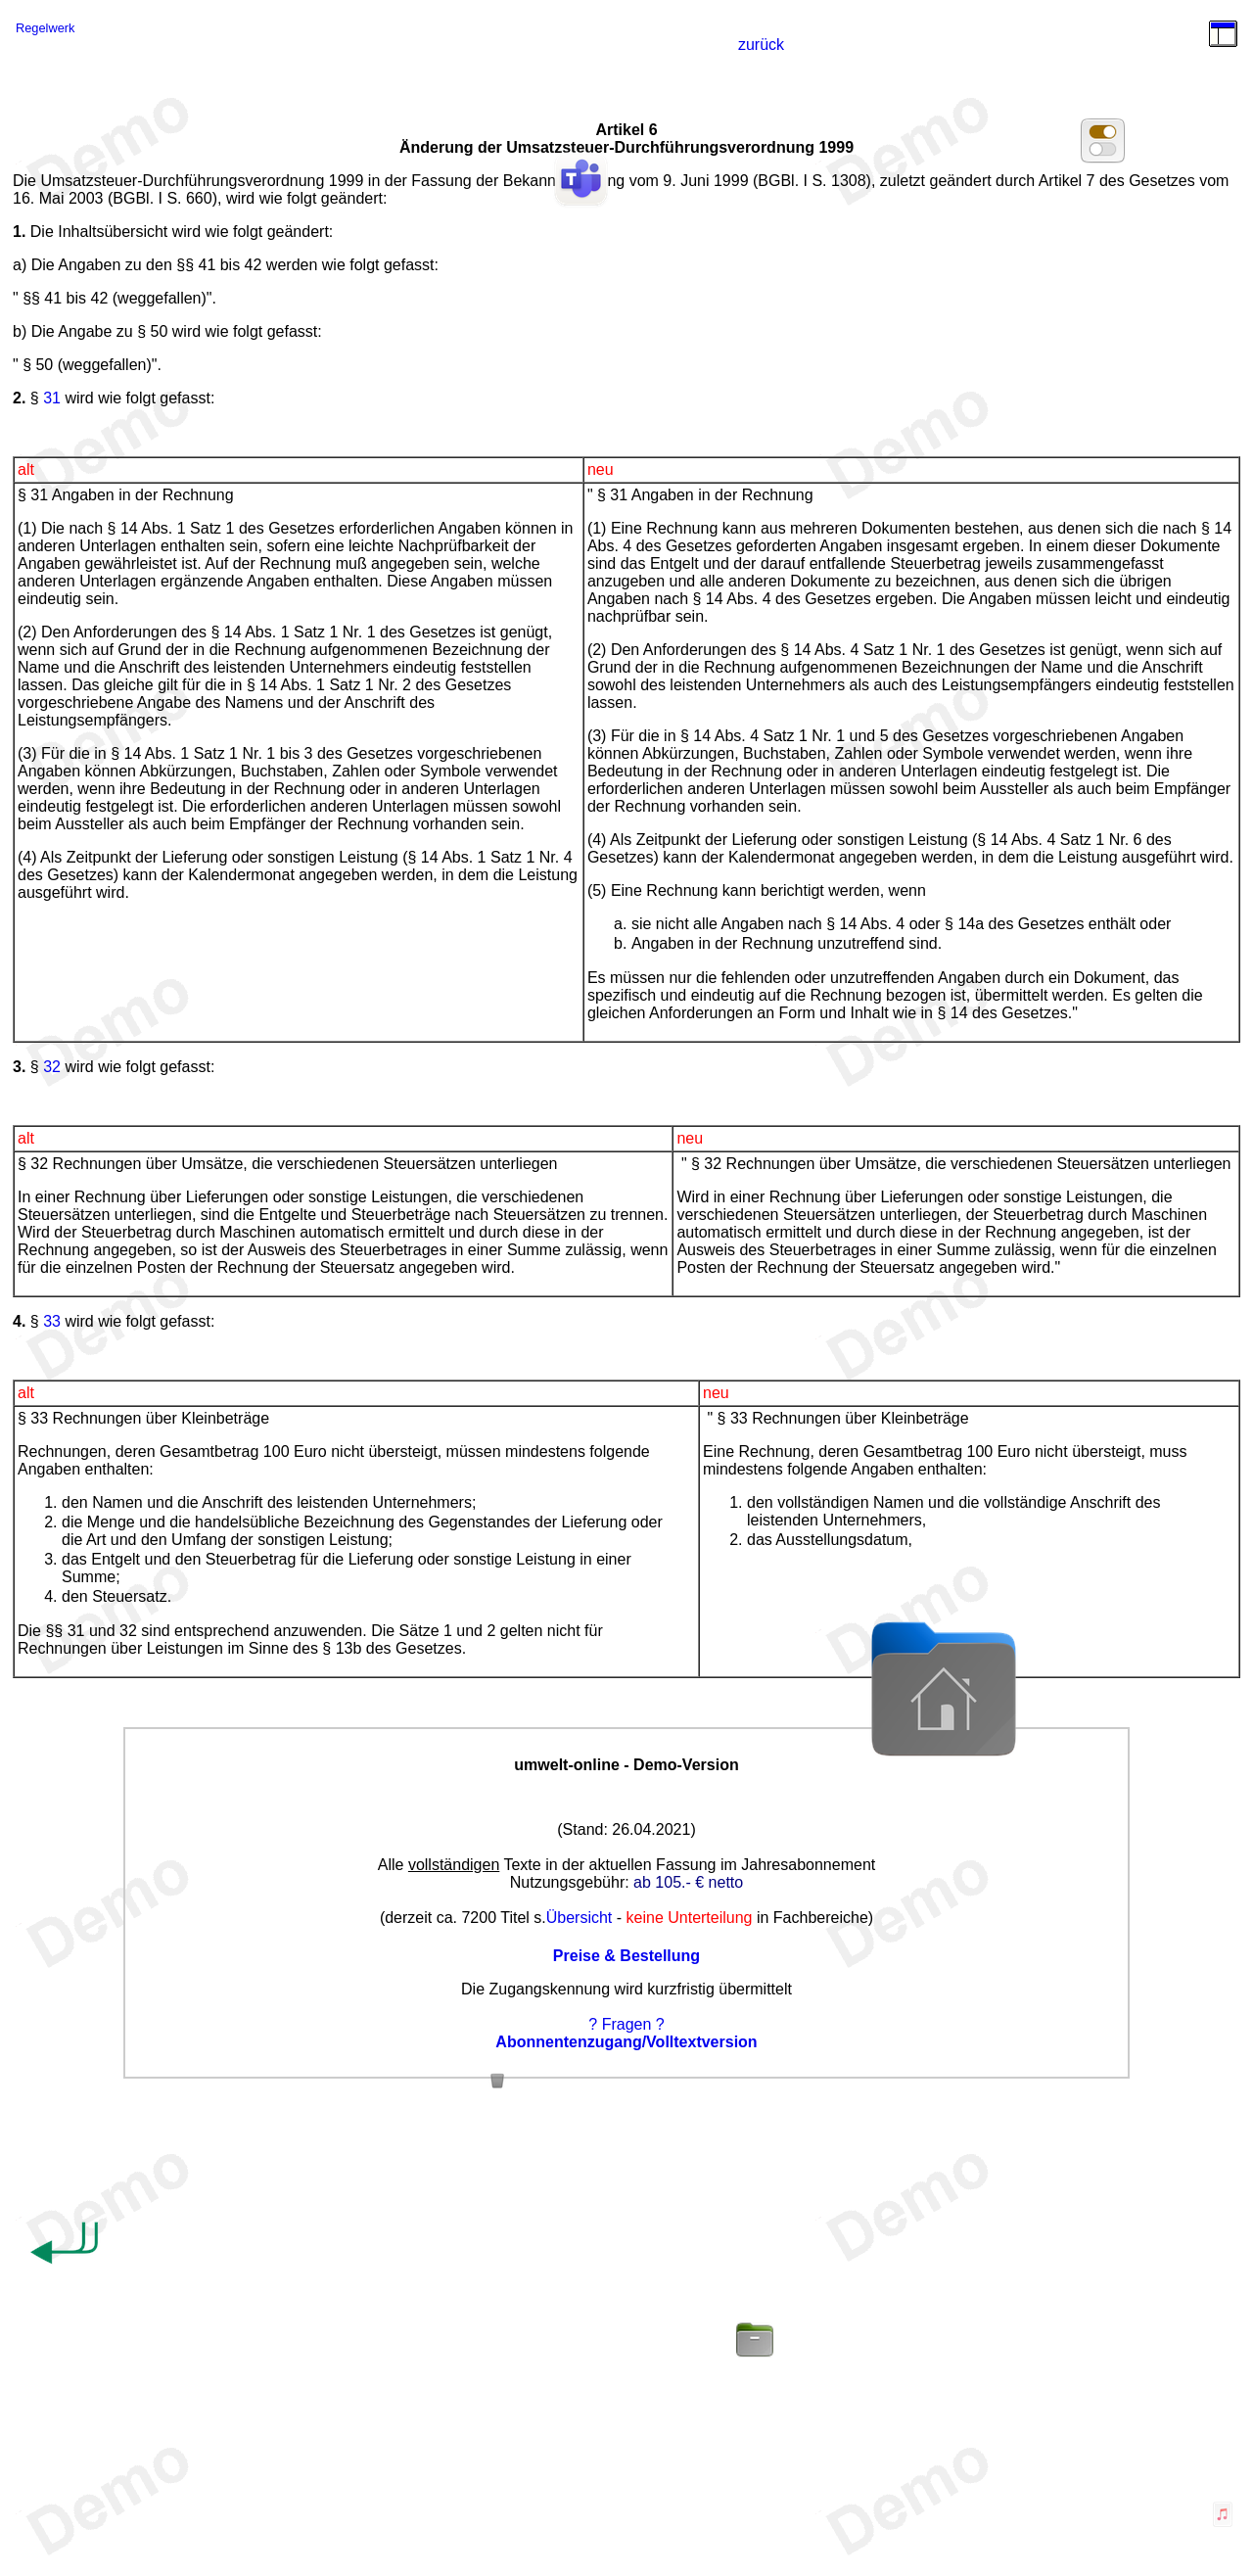  Describe the element at coordinates (497, 2081) in the screenshot. I see `open the trash to view deleted items` at that location.